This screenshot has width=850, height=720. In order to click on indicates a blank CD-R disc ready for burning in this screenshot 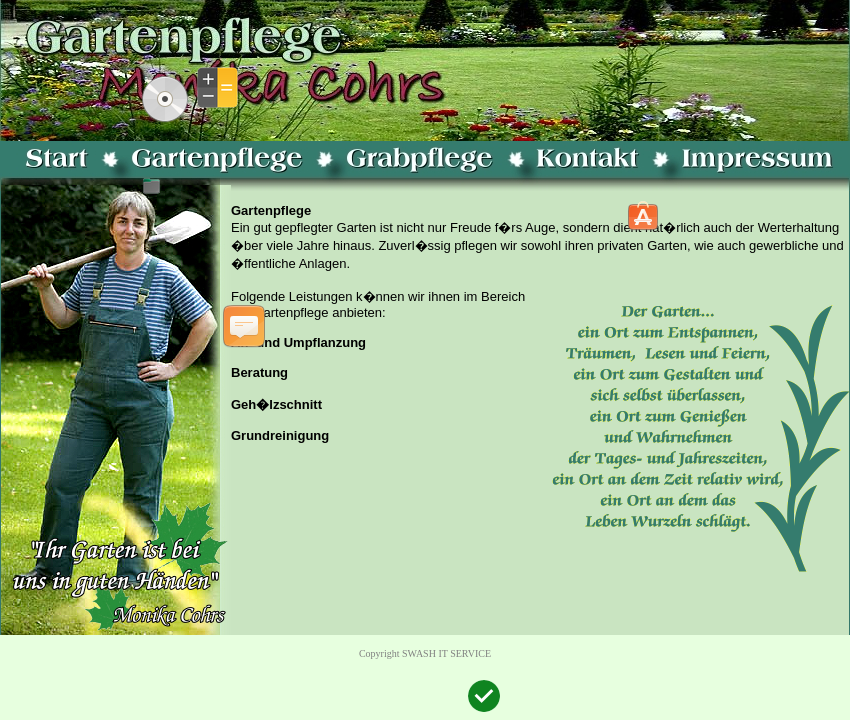, I will do `click(165, 99)`.